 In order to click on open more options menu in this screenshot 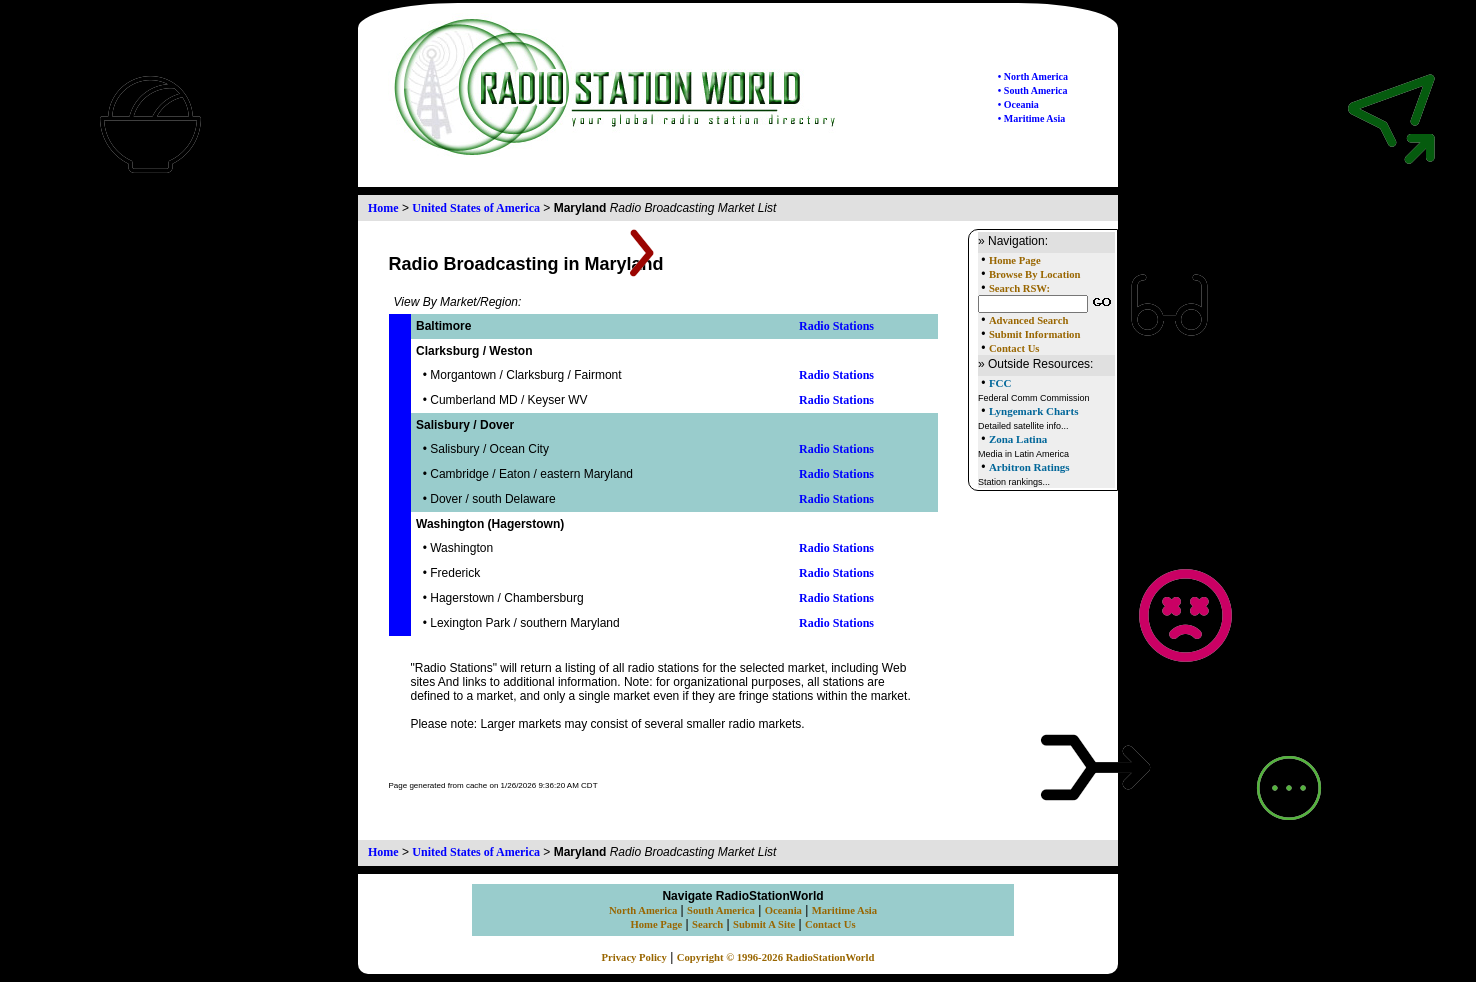, I will do `click(1289, 788)`.